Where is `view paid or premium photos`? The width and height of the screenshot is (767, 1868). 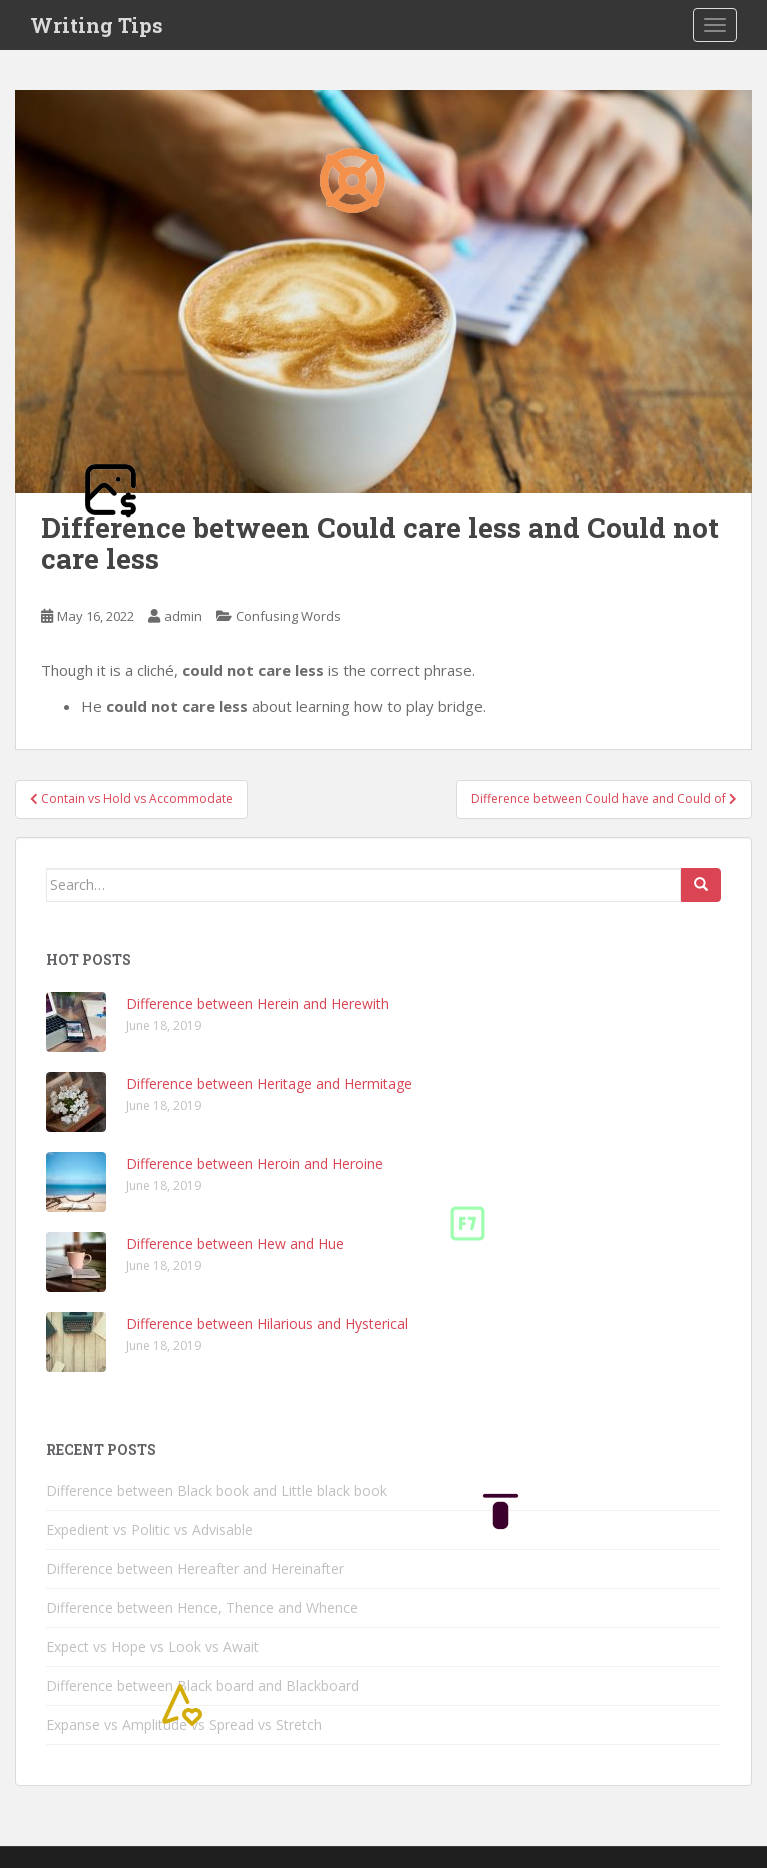
view paid or premium photos is located at coordinates (110, 489).